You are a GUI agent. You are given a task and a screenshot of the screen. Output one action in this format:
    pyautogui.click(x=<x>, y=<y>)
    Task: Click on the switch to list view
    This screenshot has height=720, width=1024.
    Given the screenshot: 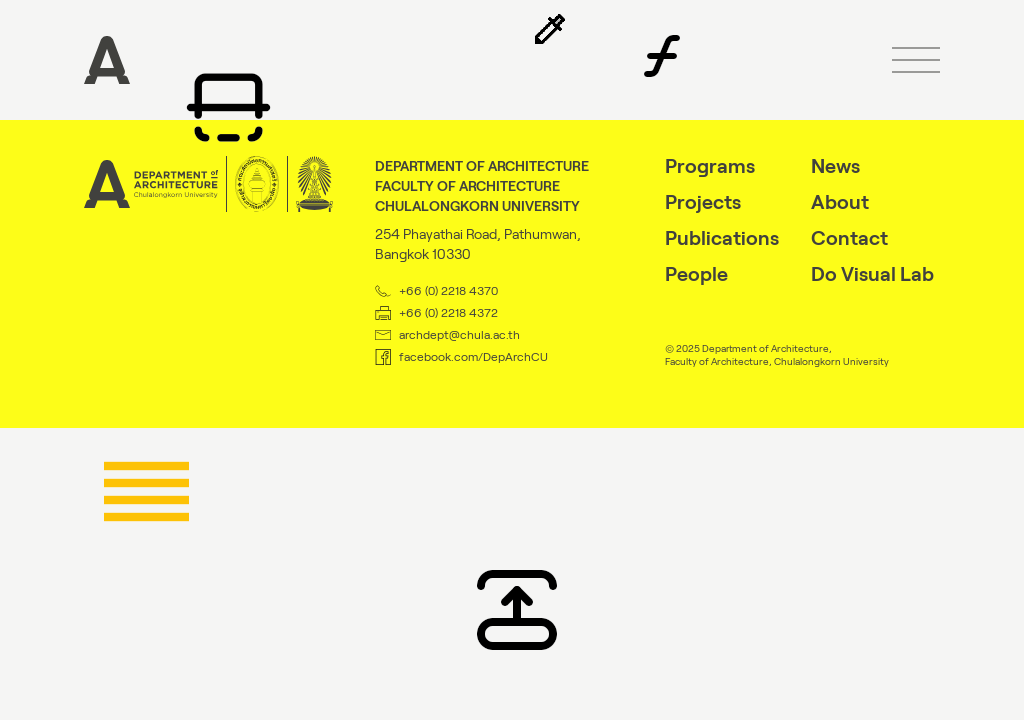 What is the action you would take?
    pyautogui.click(x=146, y=491)
    